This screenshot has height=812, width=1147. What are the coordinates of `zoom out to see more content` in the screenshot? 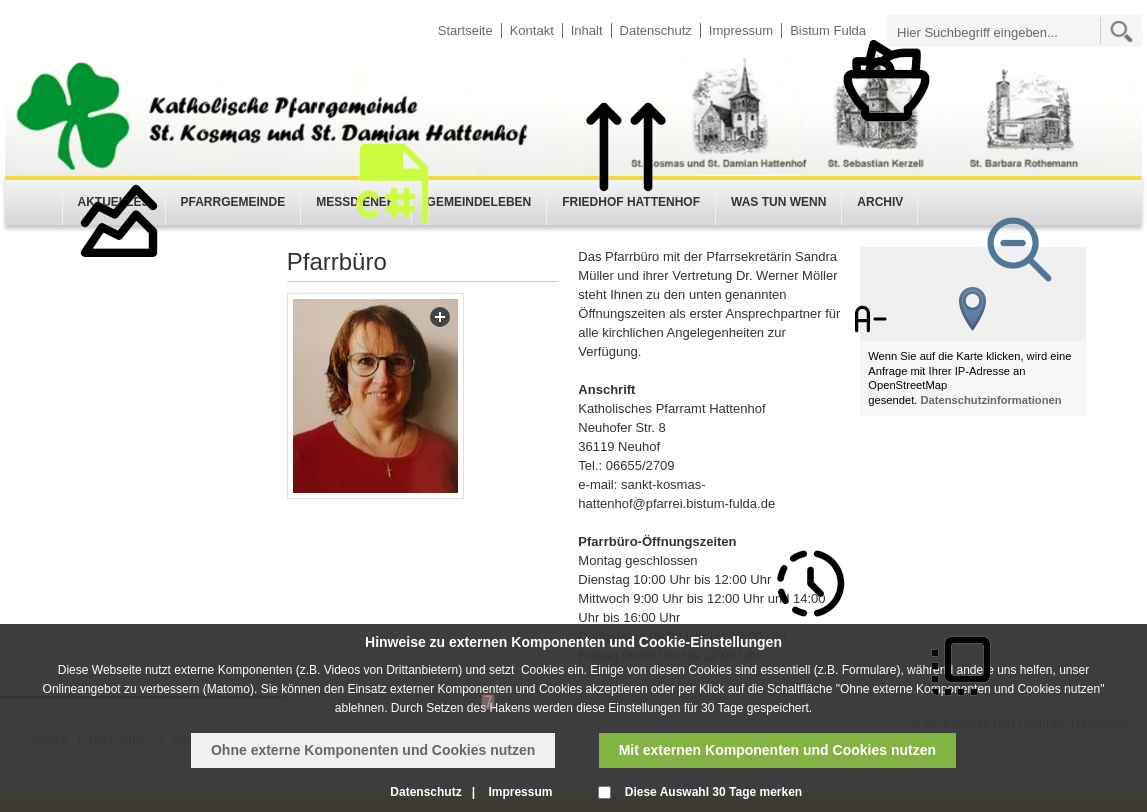 It's located at (1019, 249).